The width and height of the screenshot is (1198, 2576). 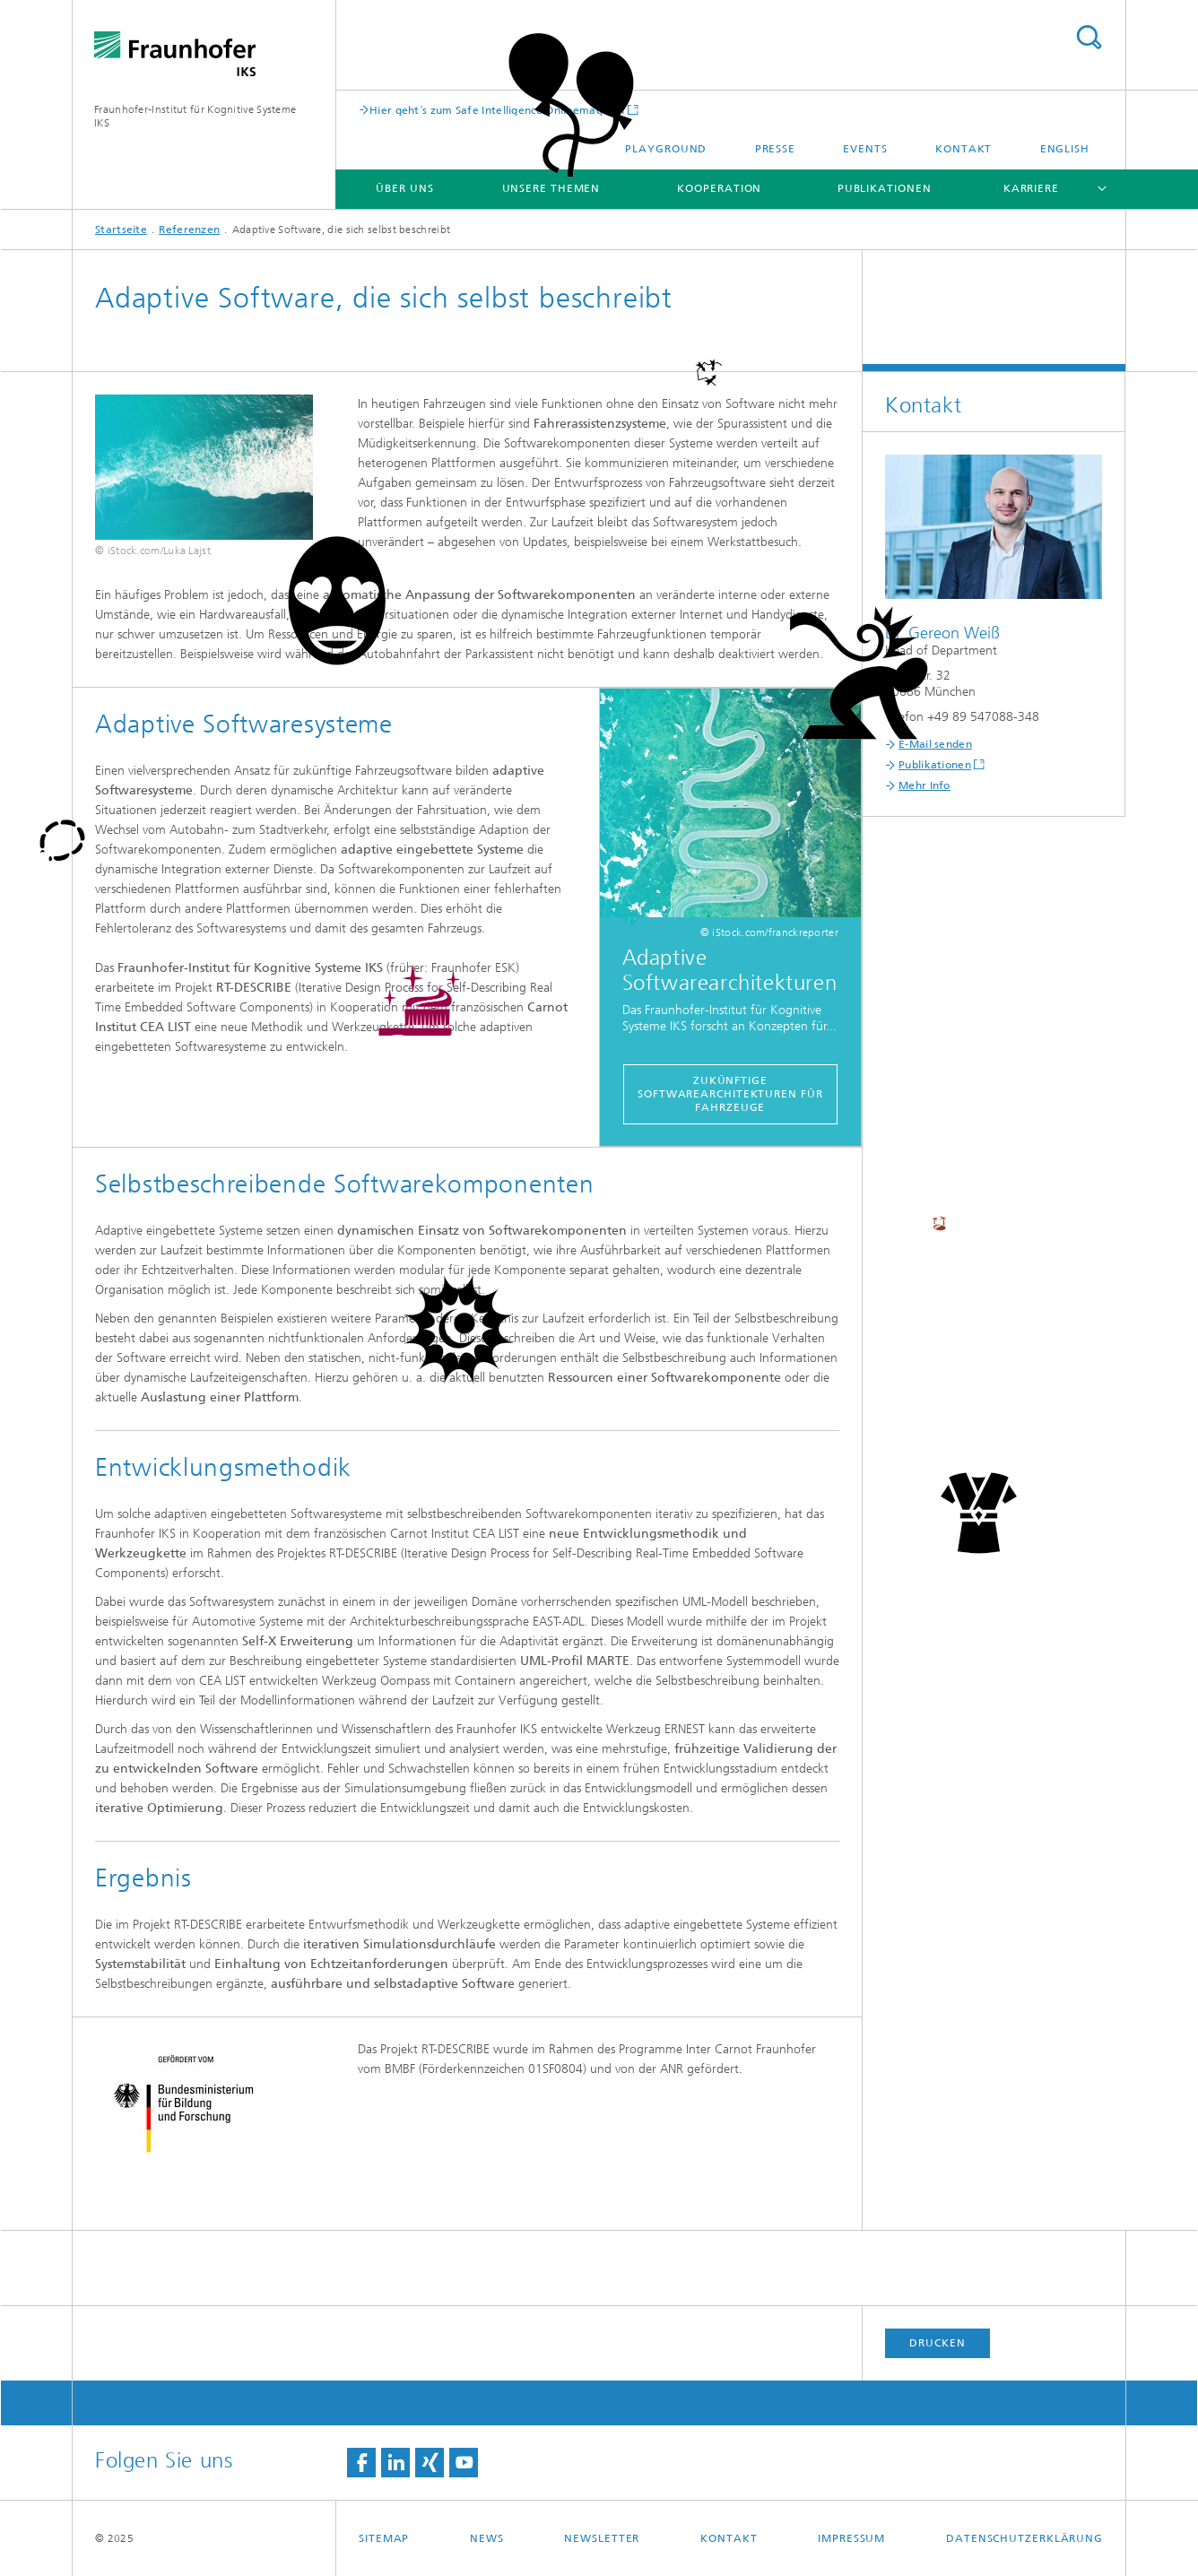 I want to click on indicates a celebration or party event, so click(x=569, y=104).